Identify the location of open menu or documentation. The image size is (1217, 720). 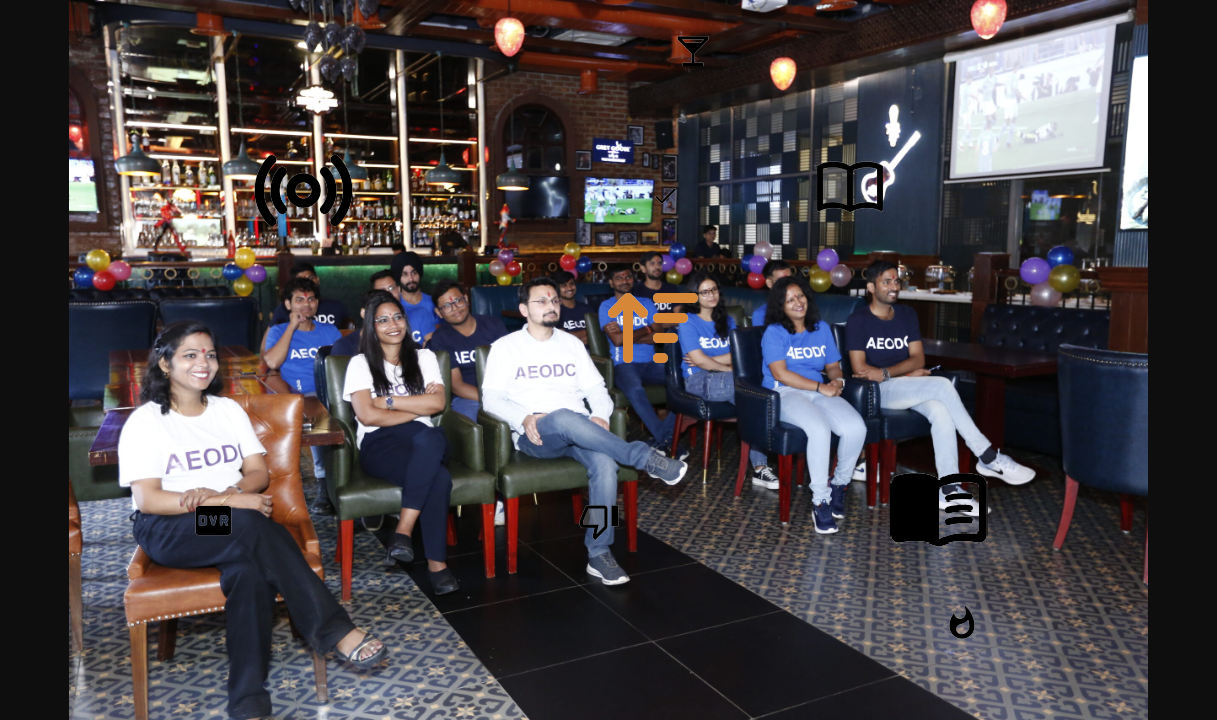
(939, 506).